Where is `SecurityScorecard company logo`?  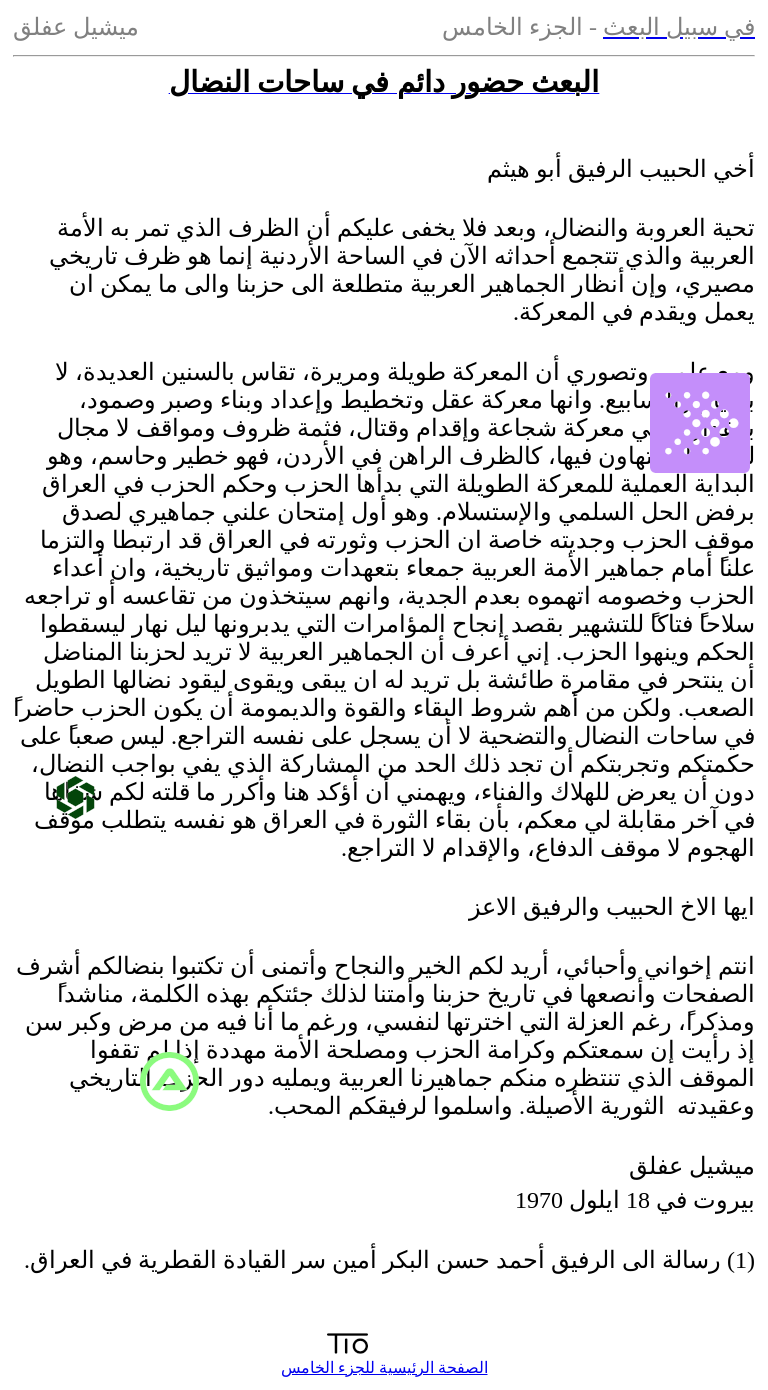 SecurityScorecard company logo is located at coordinates (75, 797).